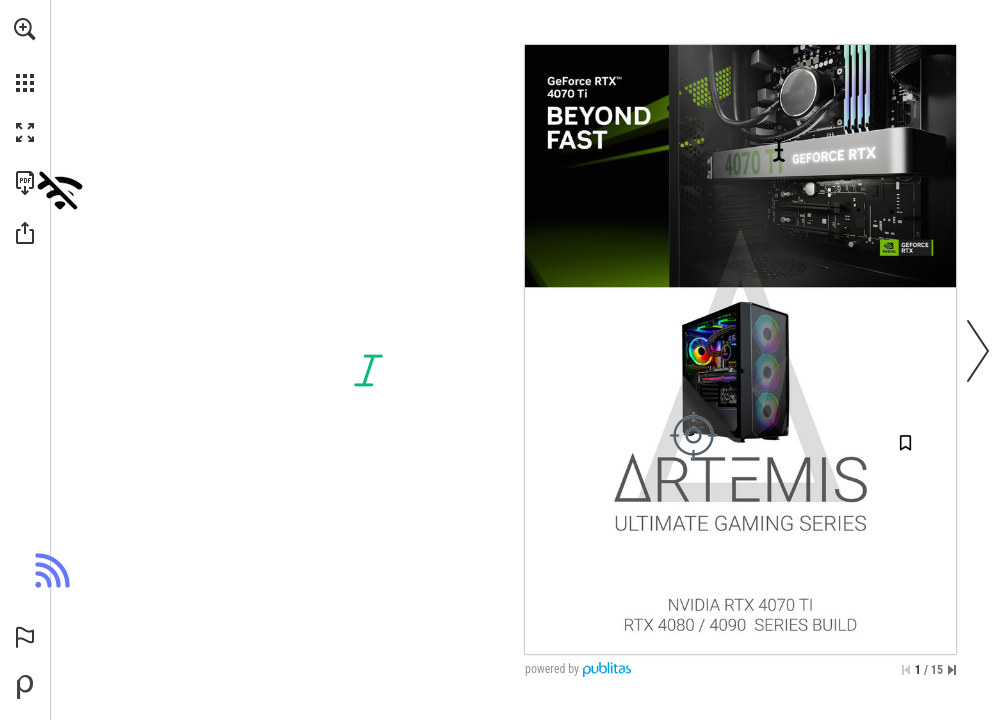  Describe the element at coordinates (368, 370) in the screenshot. I see `apply italic formatting to selected text` at that location.